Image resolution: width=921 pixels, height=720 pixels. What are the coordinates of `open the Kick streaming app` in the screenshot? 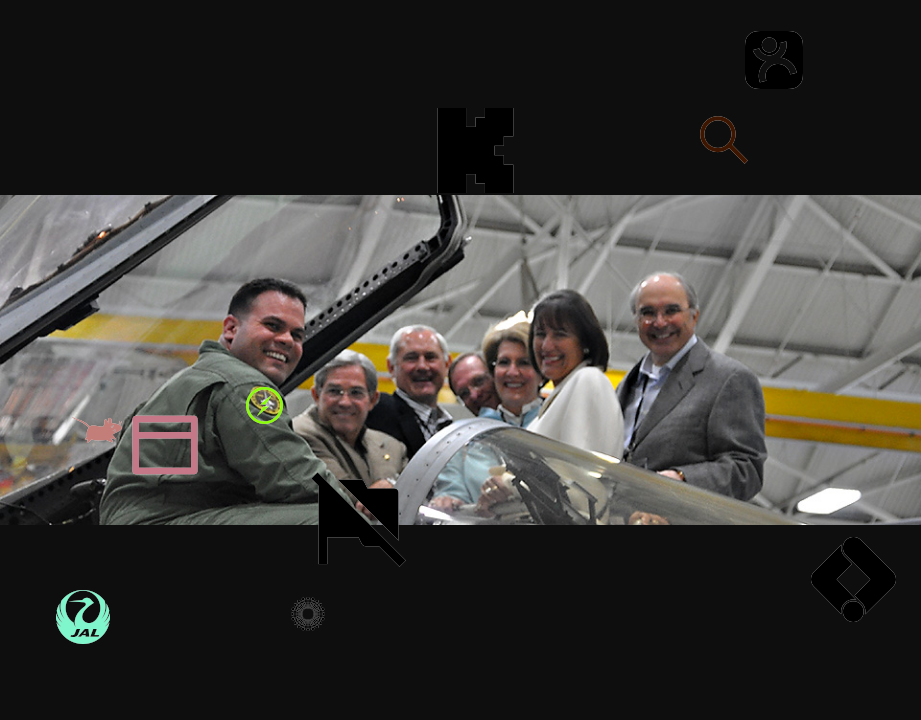 It's located at (475, 150).